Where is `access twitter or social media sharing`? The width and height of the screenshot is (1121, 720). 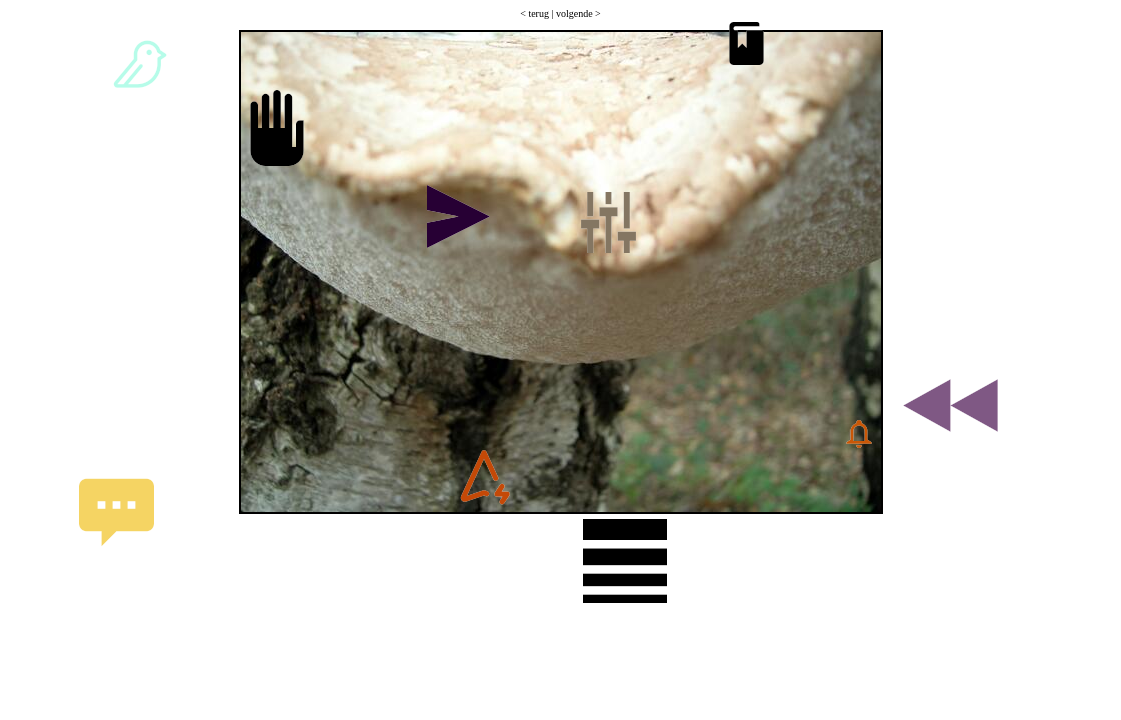
access twitter or social media sharing is located at coordinates (141, 66).